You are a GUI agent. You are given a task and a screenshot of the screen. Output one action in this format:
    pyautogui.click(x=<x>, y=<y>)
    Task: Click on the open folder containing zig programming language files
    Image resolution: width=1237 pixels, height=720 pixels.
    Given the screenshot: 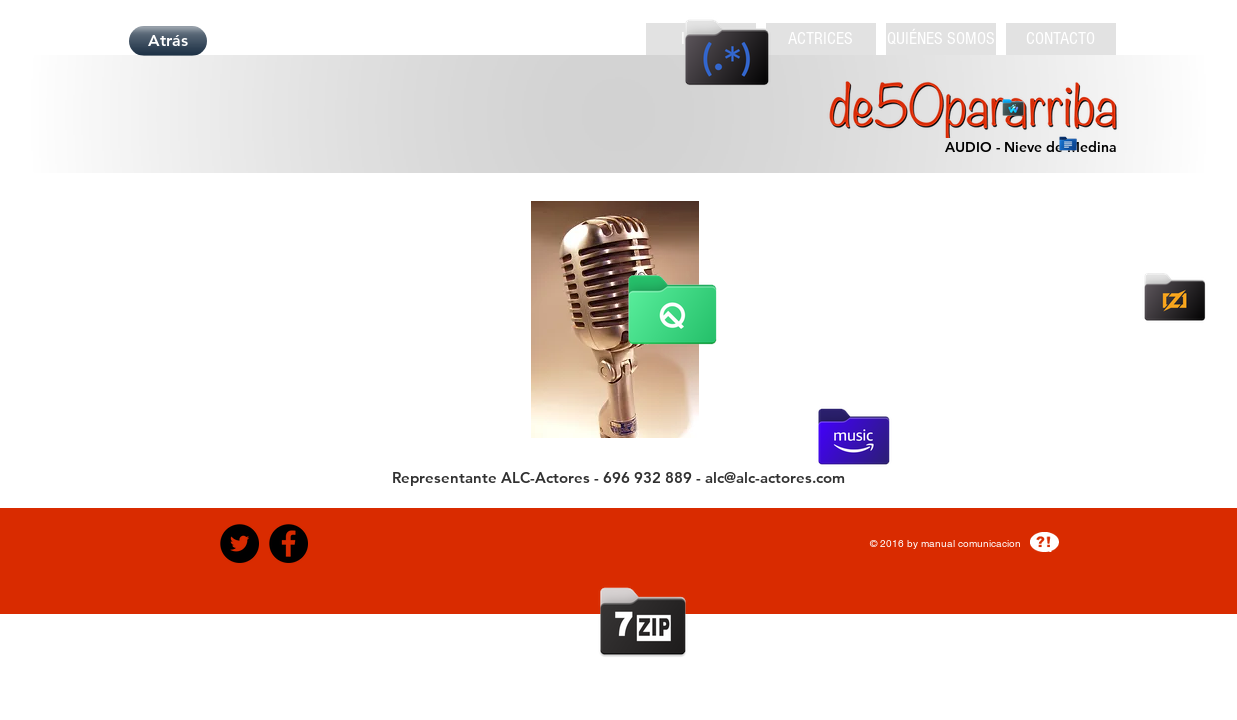 What is the action you would take?
    pyautogui.click(x=1174, y=298)
    